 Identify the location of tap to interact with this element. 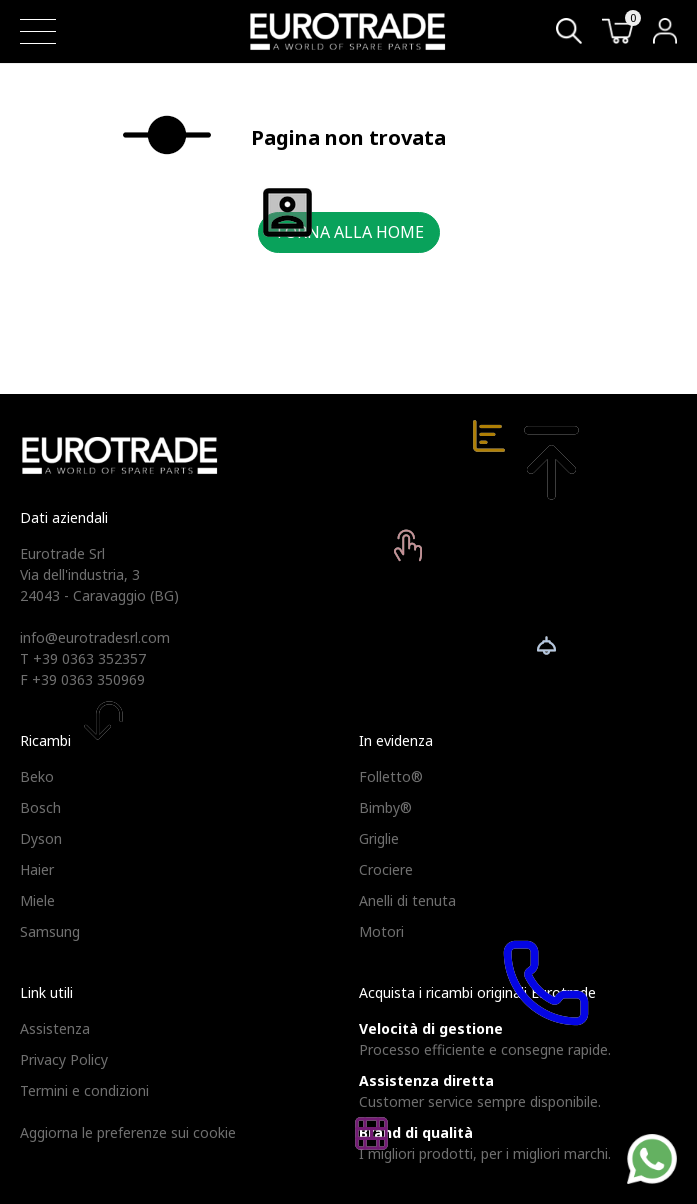
(408, 546).